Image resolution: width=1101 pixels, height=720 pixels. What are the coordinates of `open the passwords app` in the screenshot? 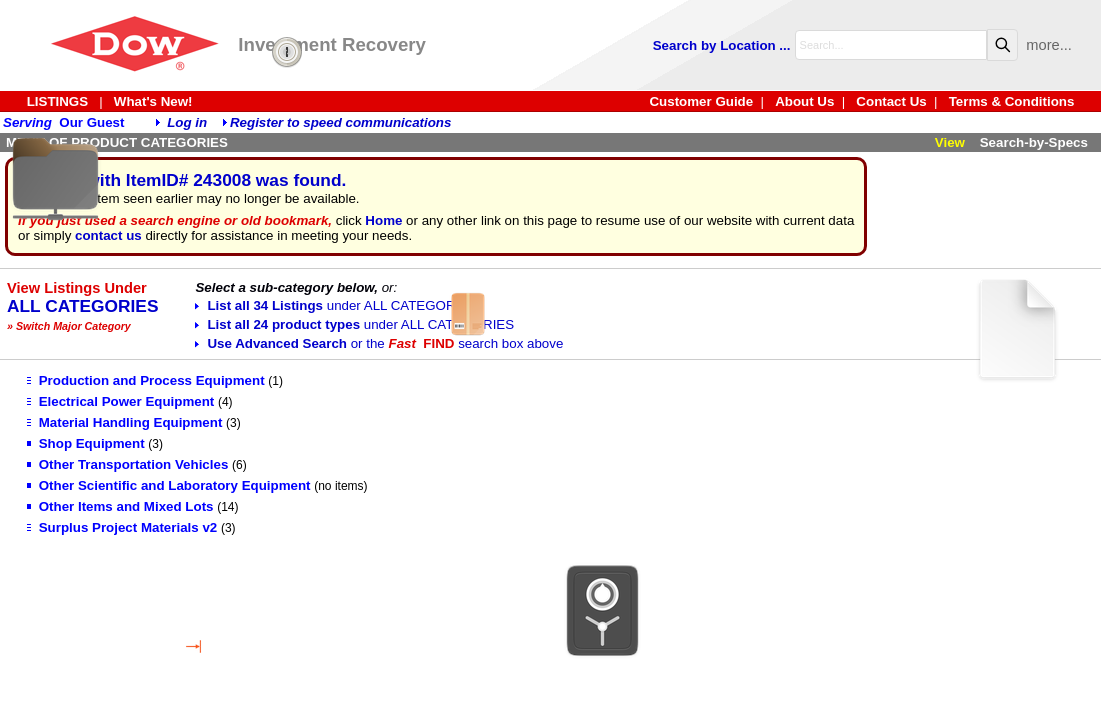 It's located at (287, 52).